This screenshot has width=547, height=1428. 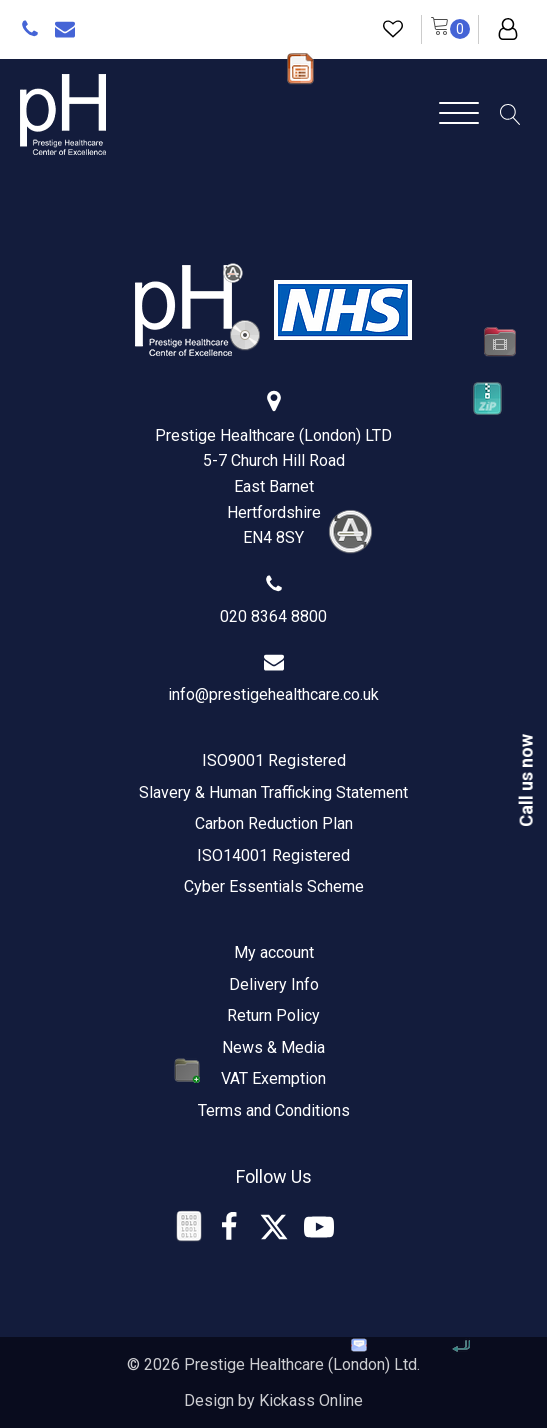 What do you see at coordinates (461, 1345) in the screenshot?
I see `reply to all recipients of an email` at bounding box center [461, 1345].